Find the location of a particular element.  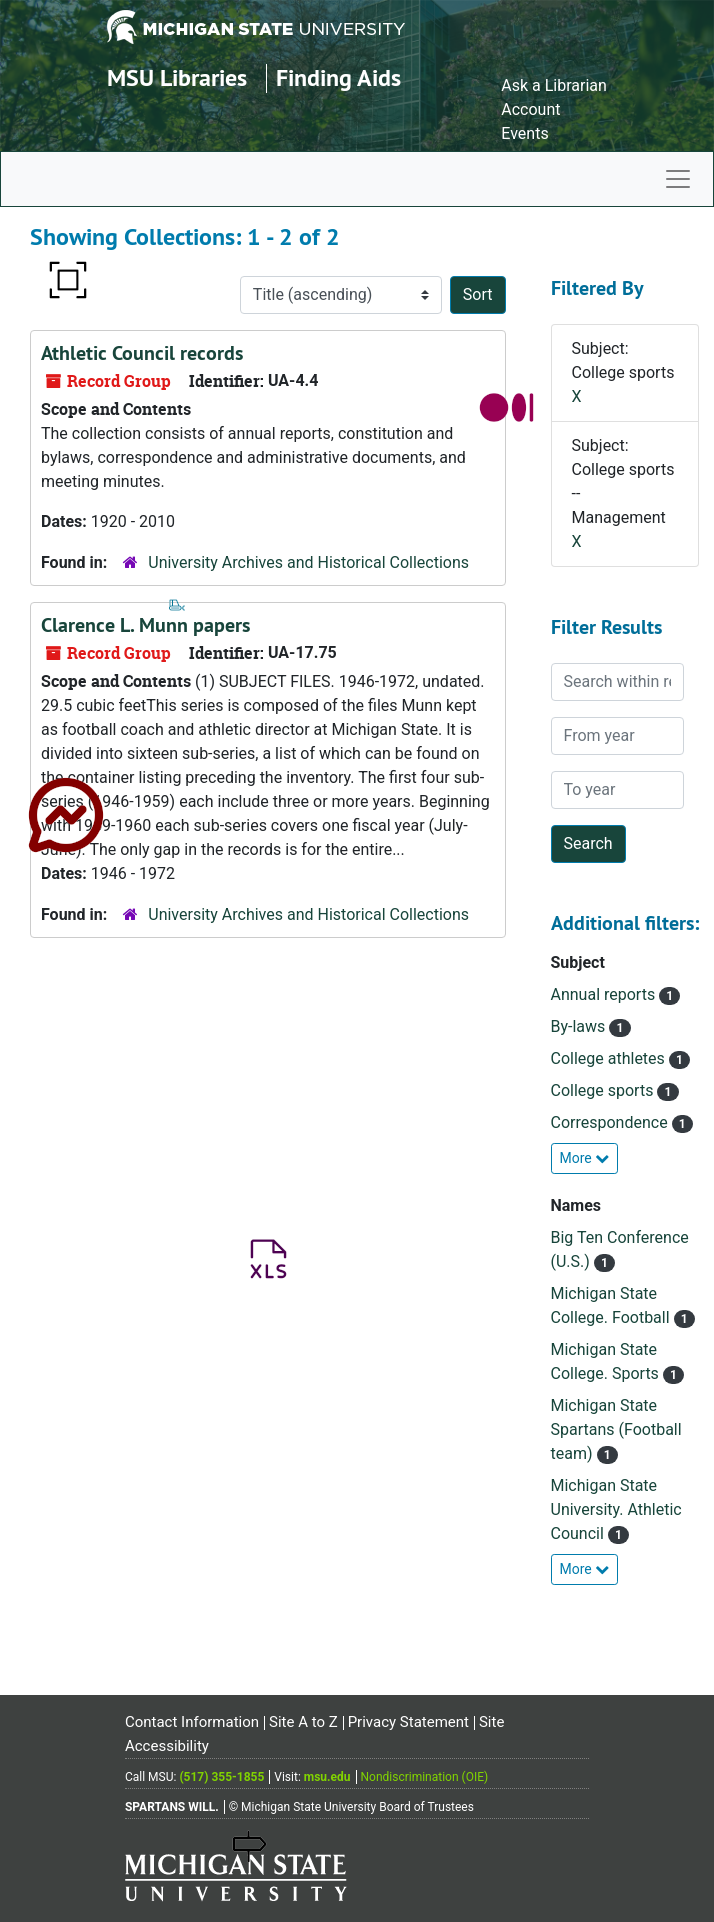

open the Medium app is located at coordinates (506, 407).